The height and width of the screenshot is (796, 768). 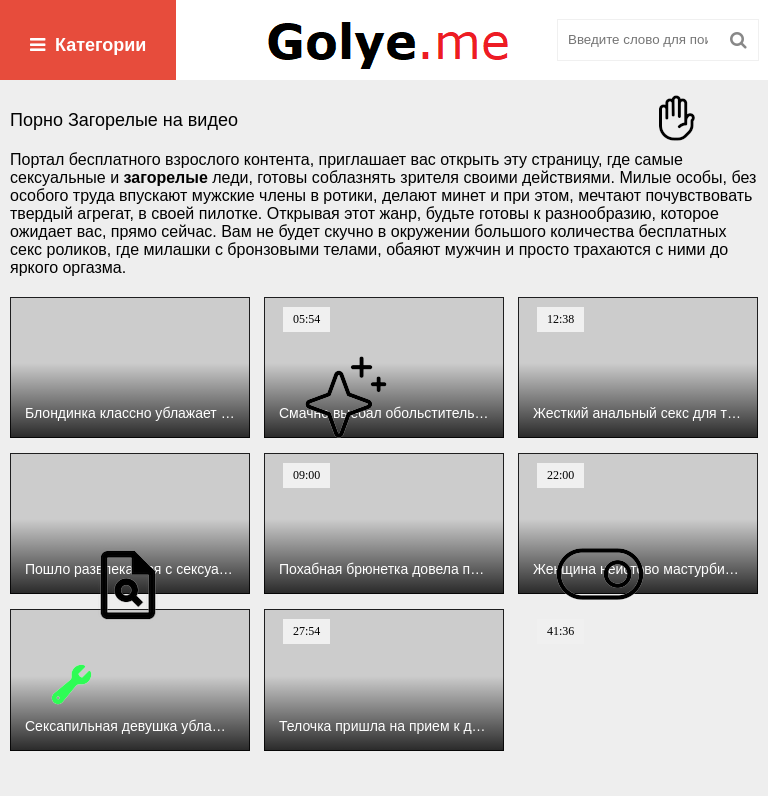 I want to click on access settings or preferences, so click(x=71, y=684).